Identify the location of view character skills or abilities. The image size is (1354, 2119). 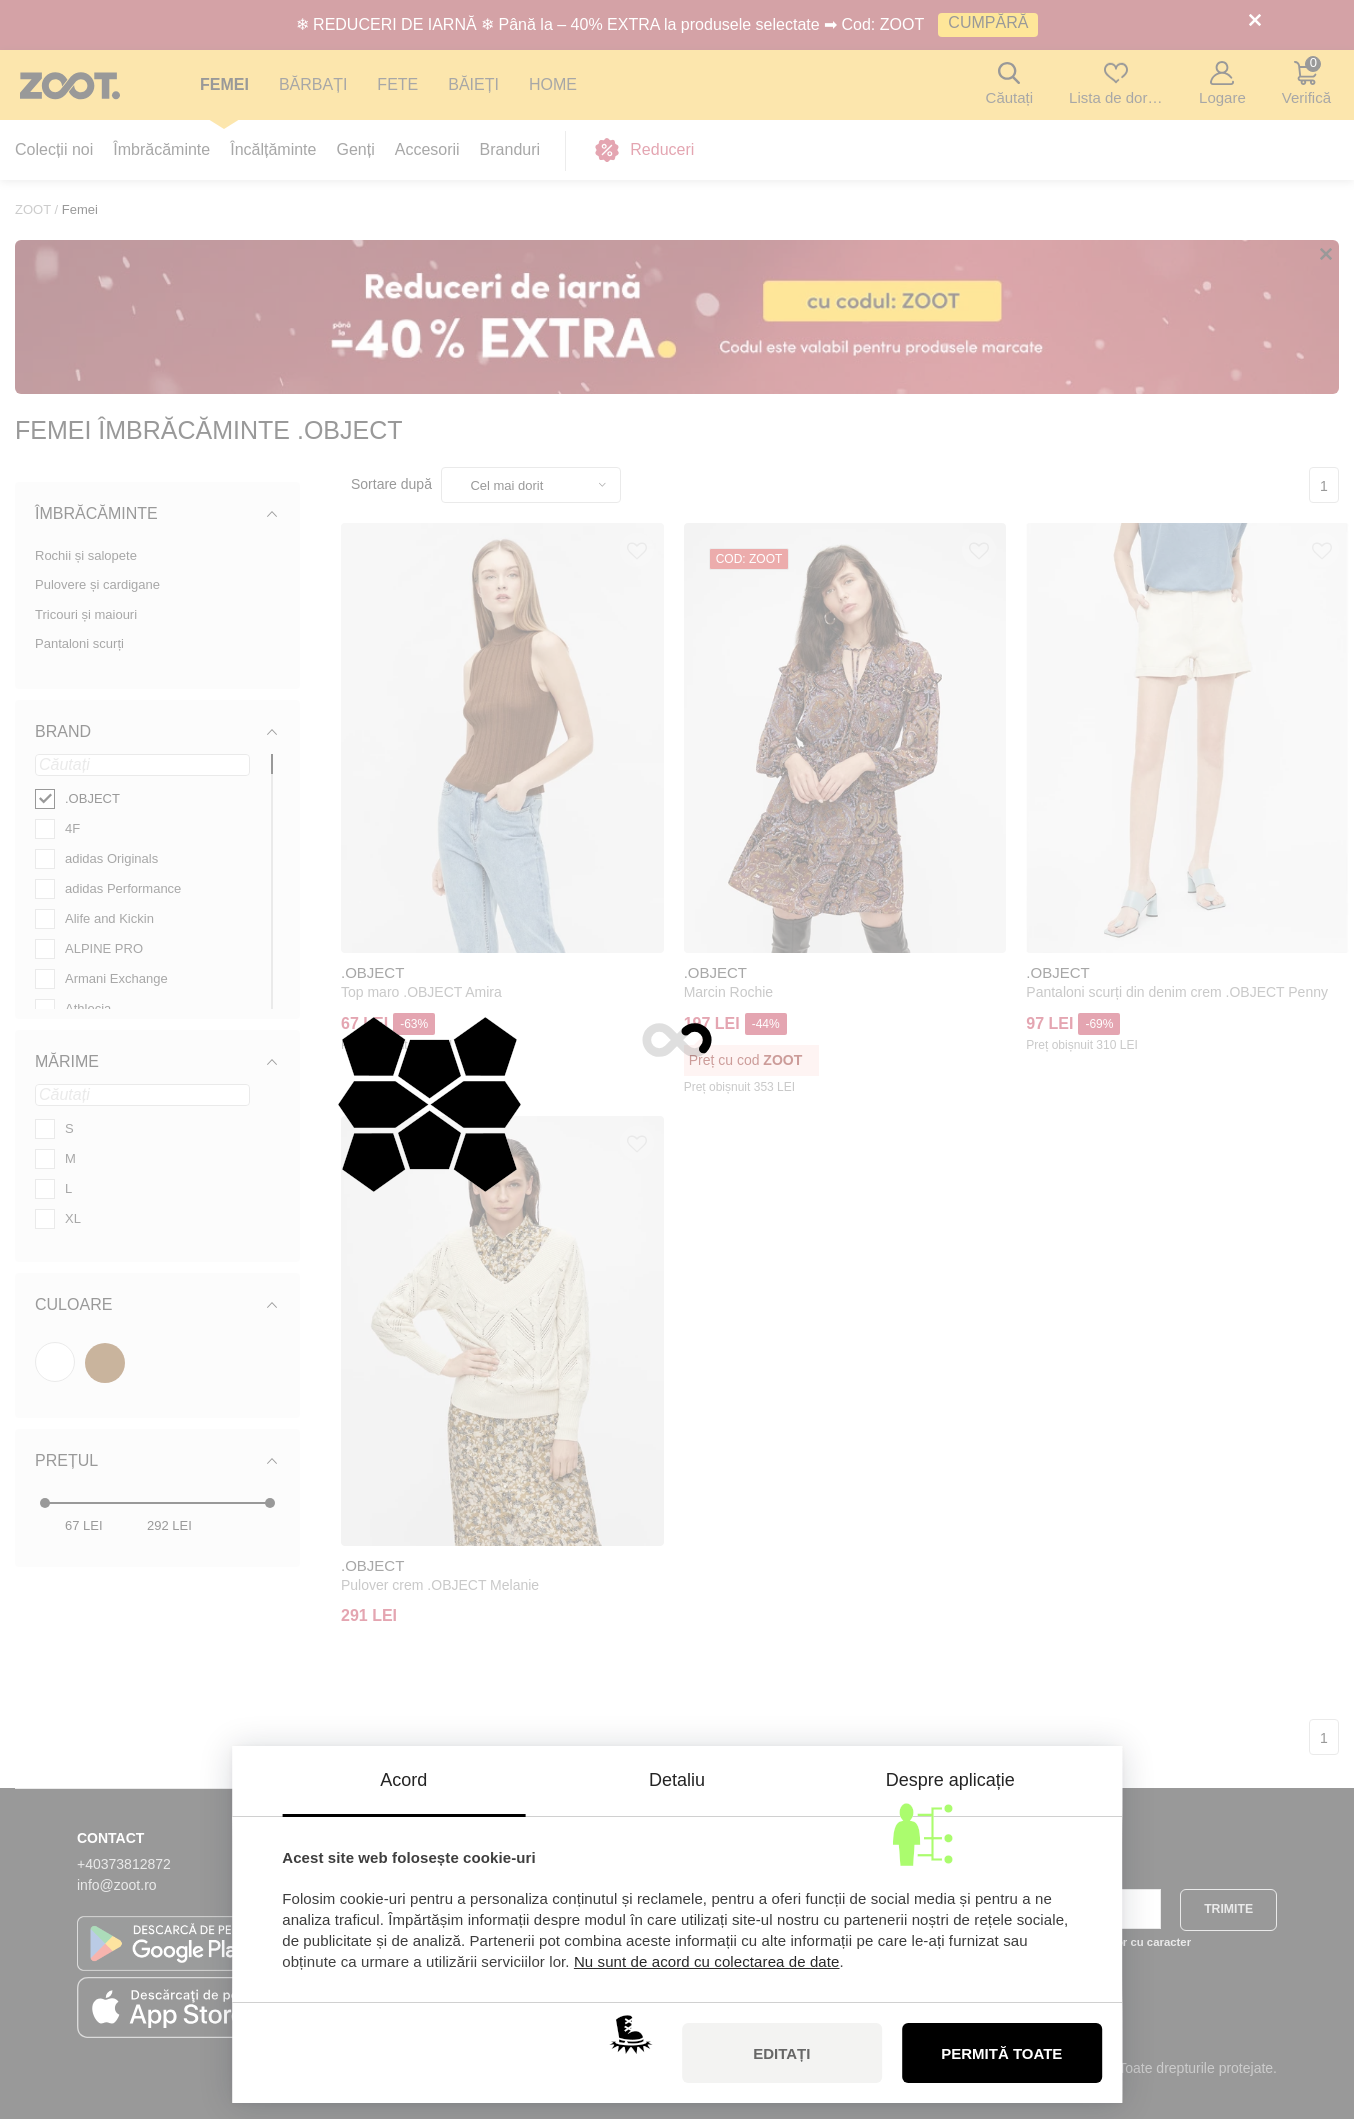
(924, 1834).